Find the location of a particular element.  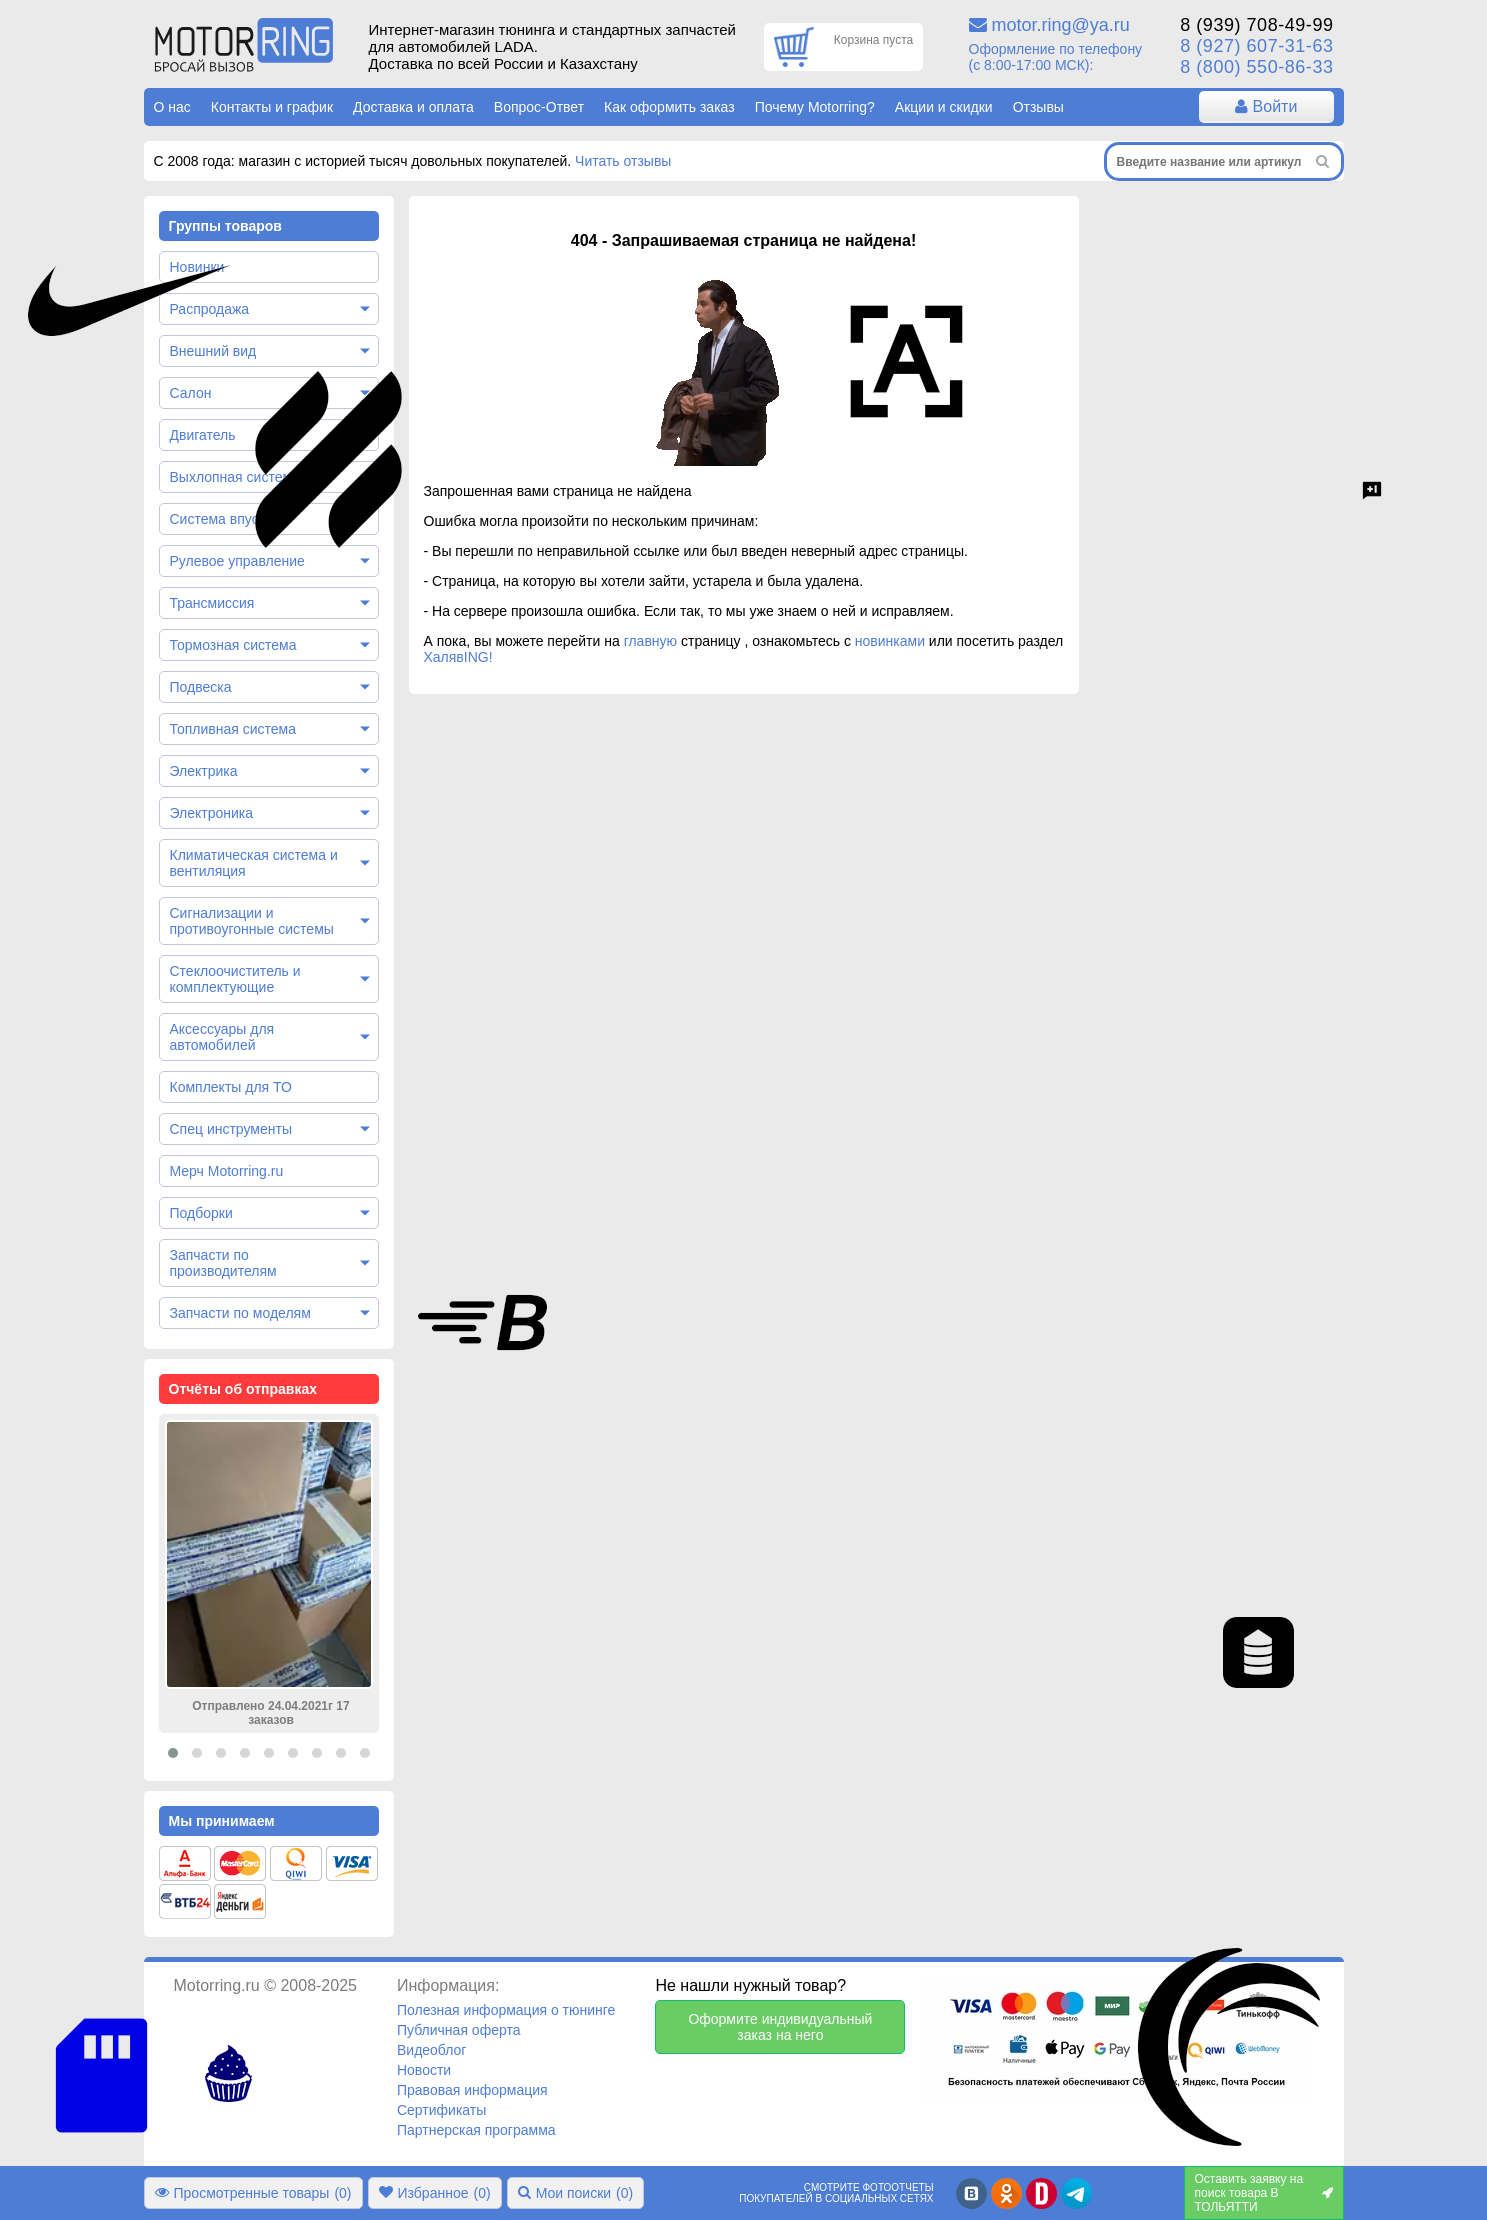

BlazeMeter logo - performance testing platform is located at coordinates (482, 1322).